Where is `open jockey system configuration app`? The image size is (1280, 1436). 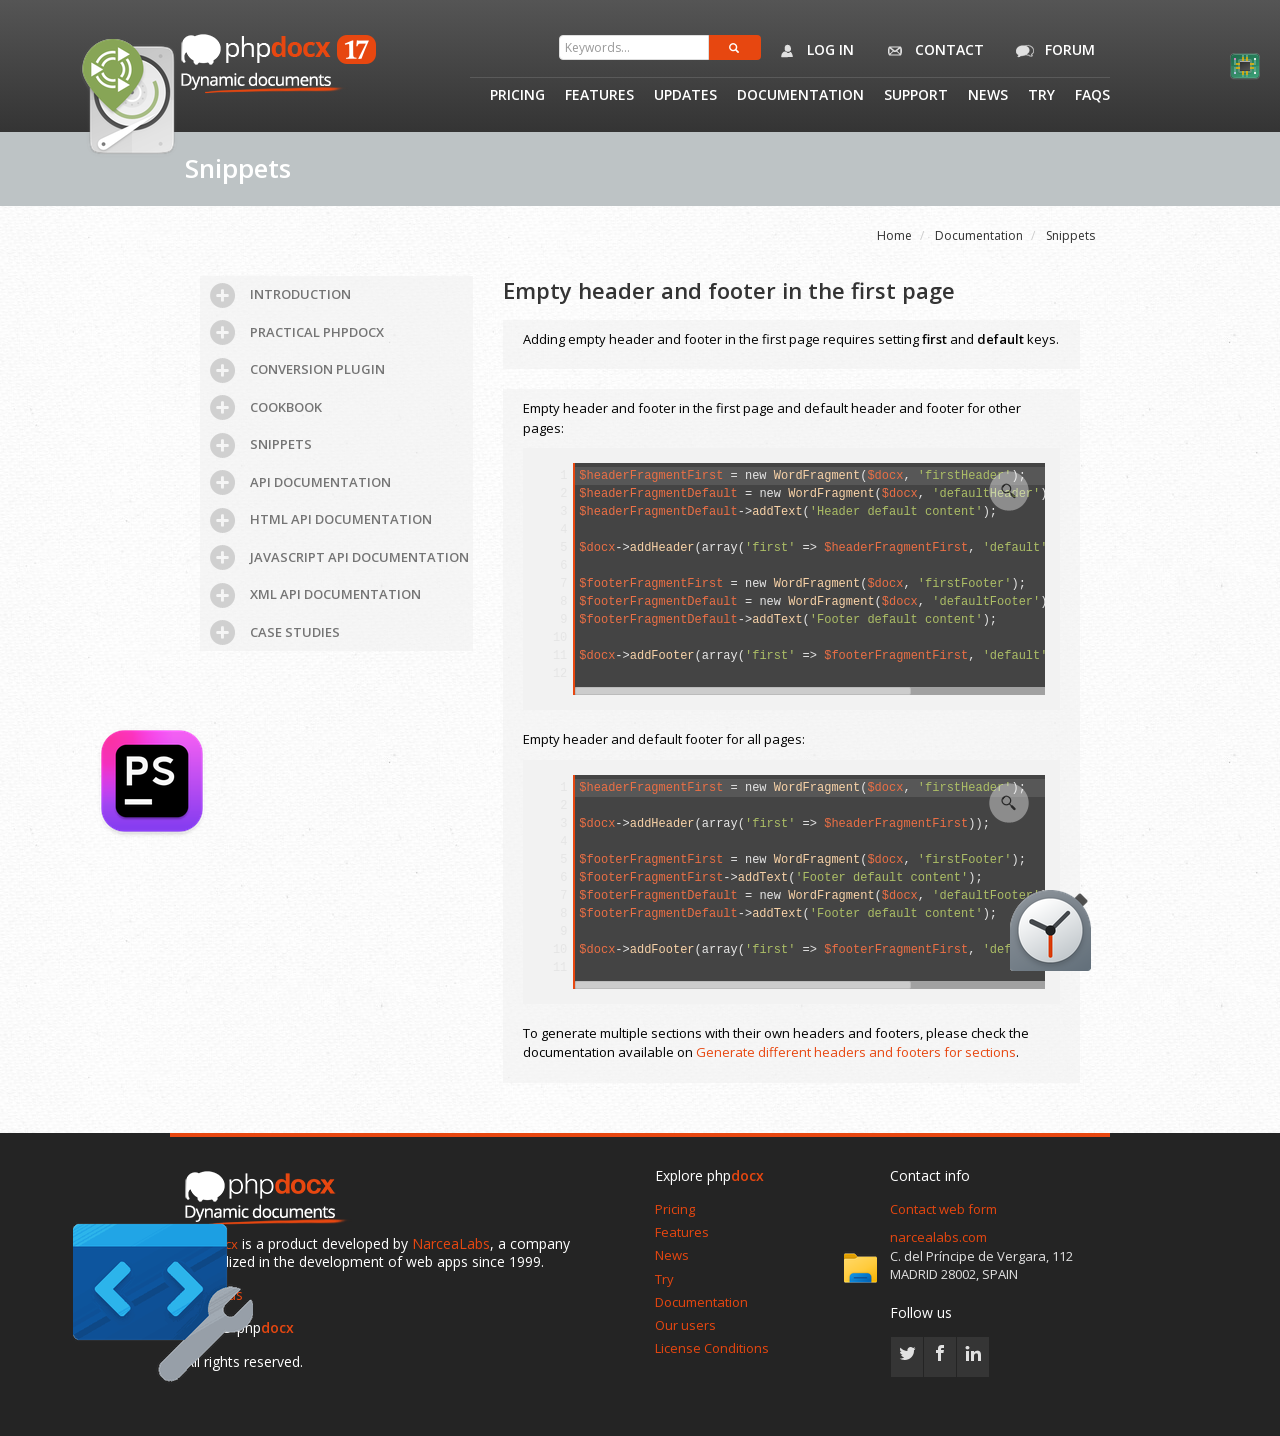 open jockey system configuration app is located at coordinates (1245, 66).